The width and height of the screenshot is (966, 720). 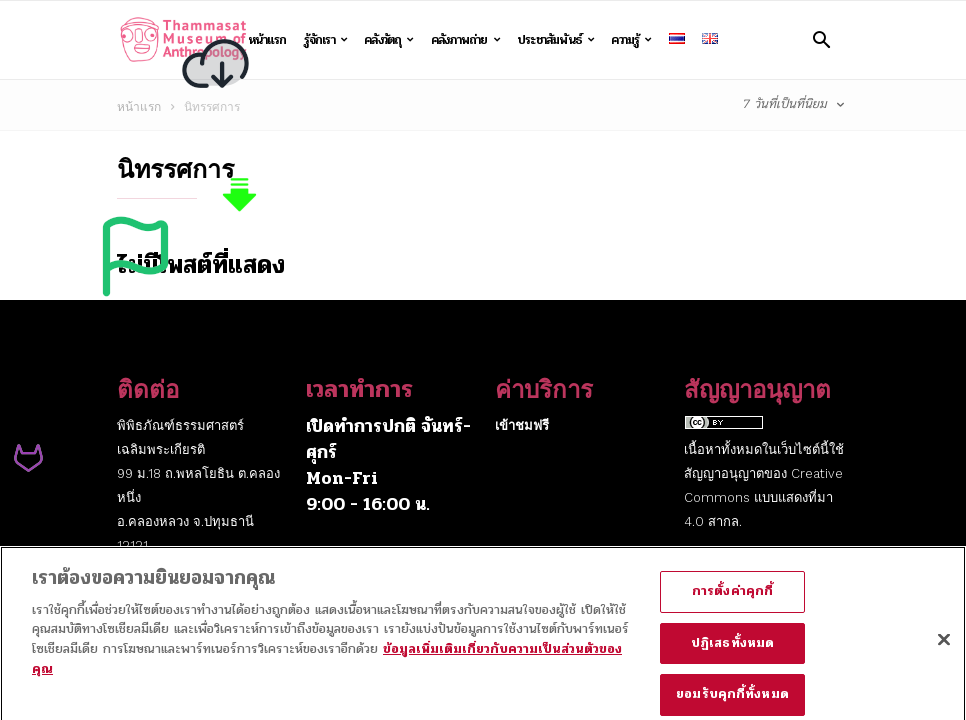 What do you see at coordinates (28, 457) in the screenshot?
I see `open GitLab repository` at bounding box center [28, 457].